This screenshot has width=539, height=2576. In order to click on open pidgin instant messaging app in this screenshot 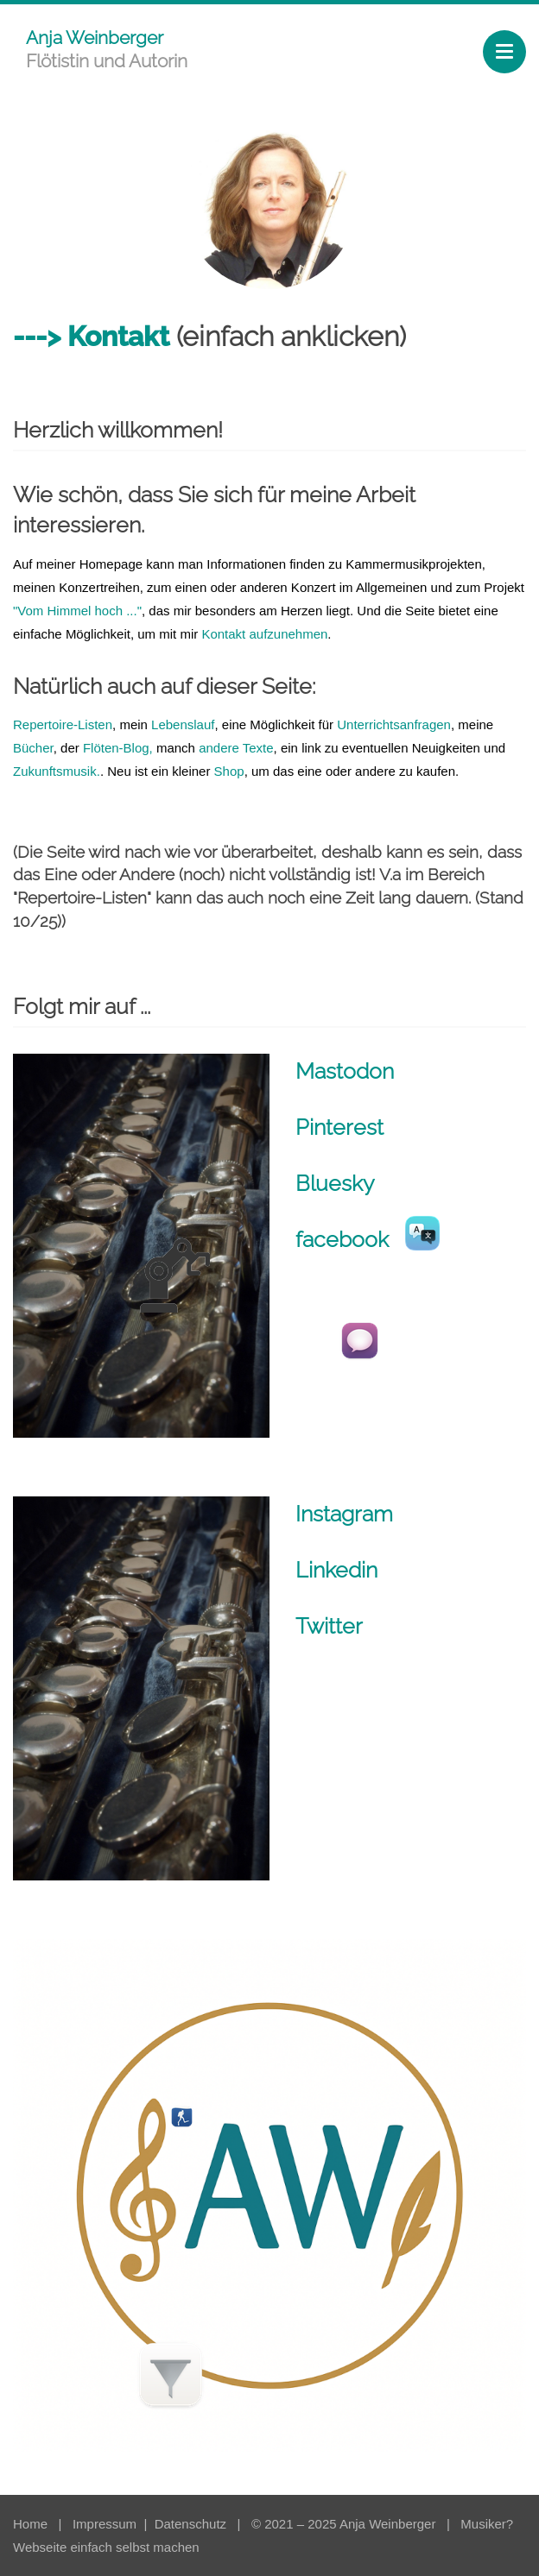, I will do `click(359, 1340)`.